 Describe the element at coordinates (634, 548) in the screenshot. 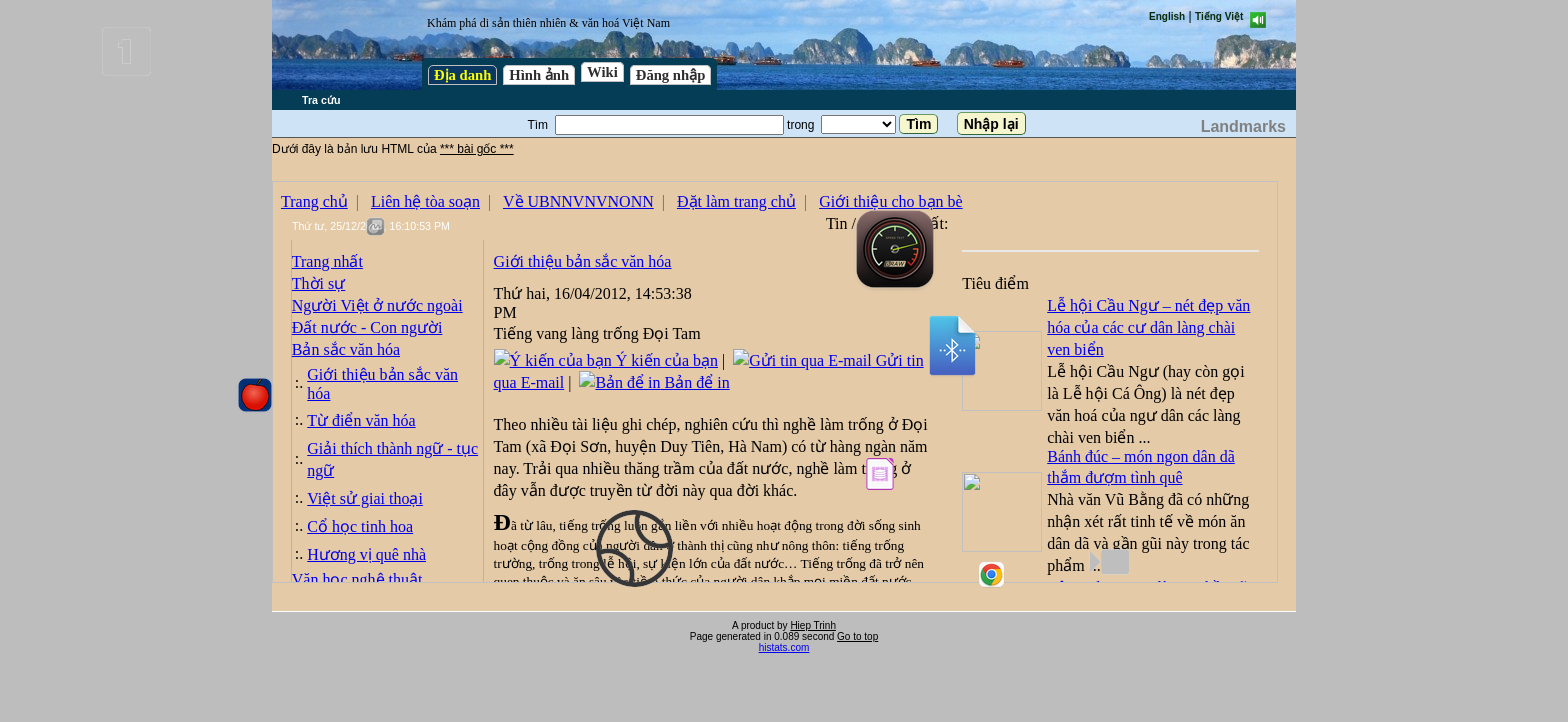

I see `access sports and activities emoji category` at that location.